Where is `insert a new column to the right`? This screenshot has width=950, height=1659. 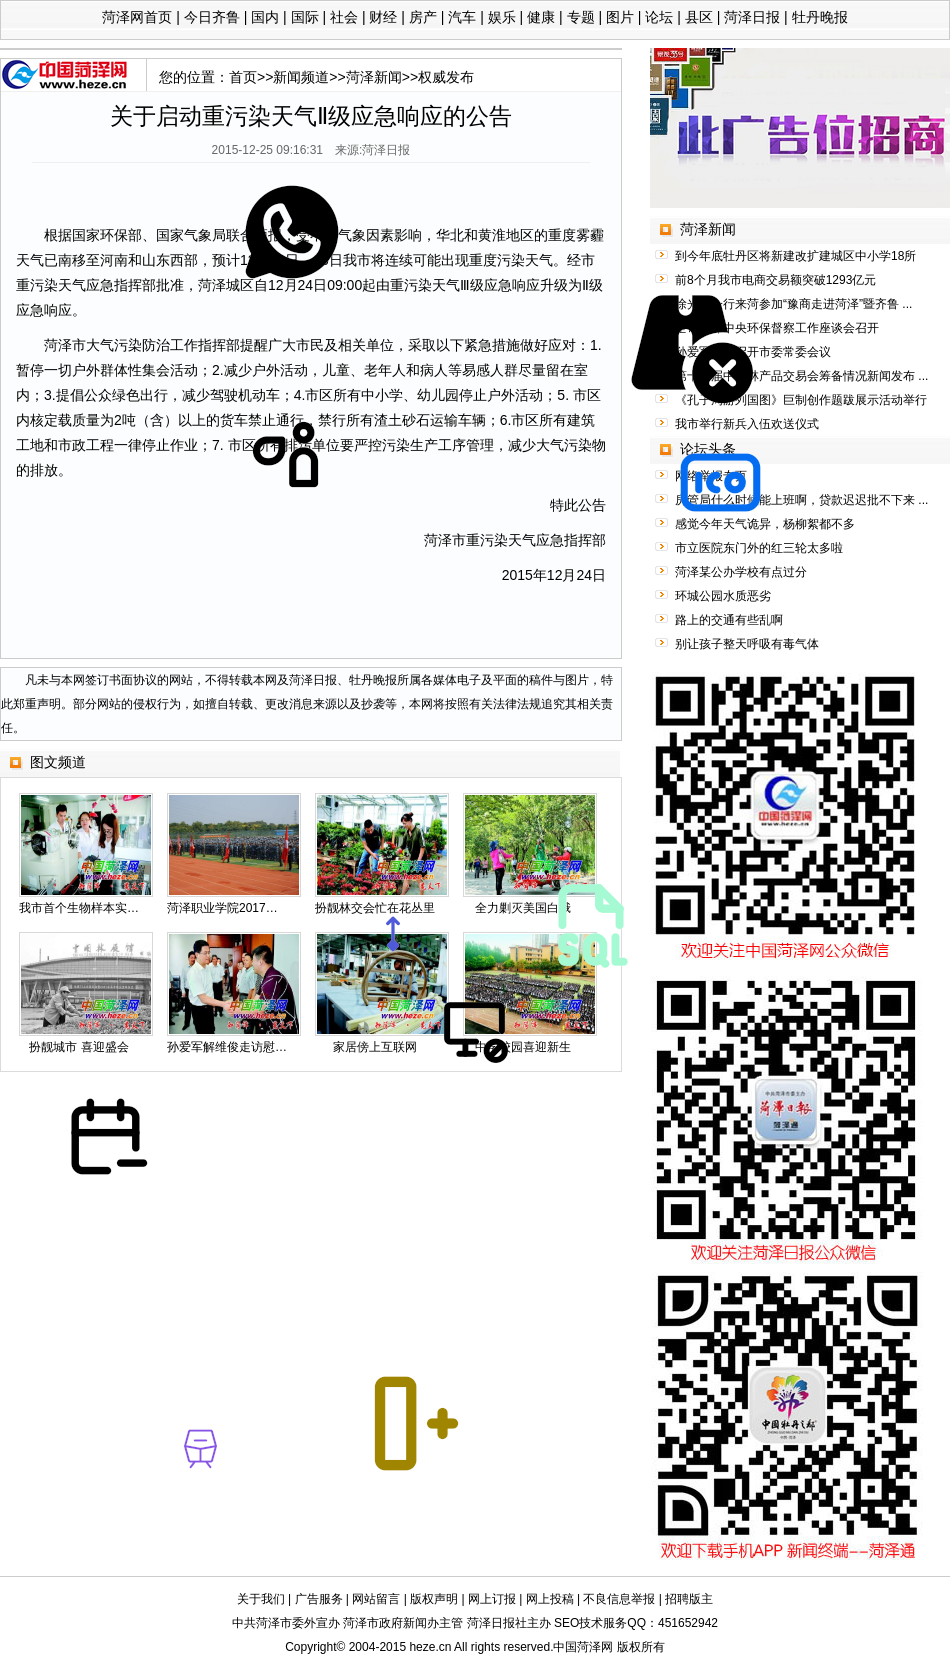
insert a new column to the right is located at coordinates (416, 1423).